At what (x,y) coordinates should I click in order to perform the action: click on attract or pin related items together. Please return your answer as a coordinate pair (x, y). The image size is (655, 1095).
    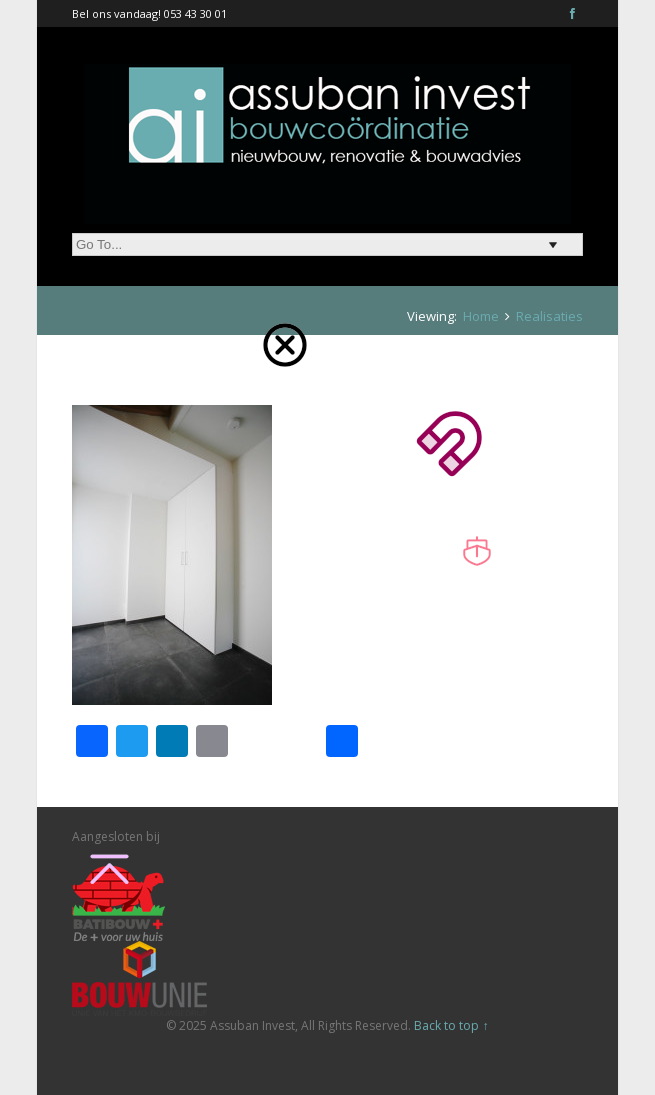
    Looking at the image, I should click on (450, 442).